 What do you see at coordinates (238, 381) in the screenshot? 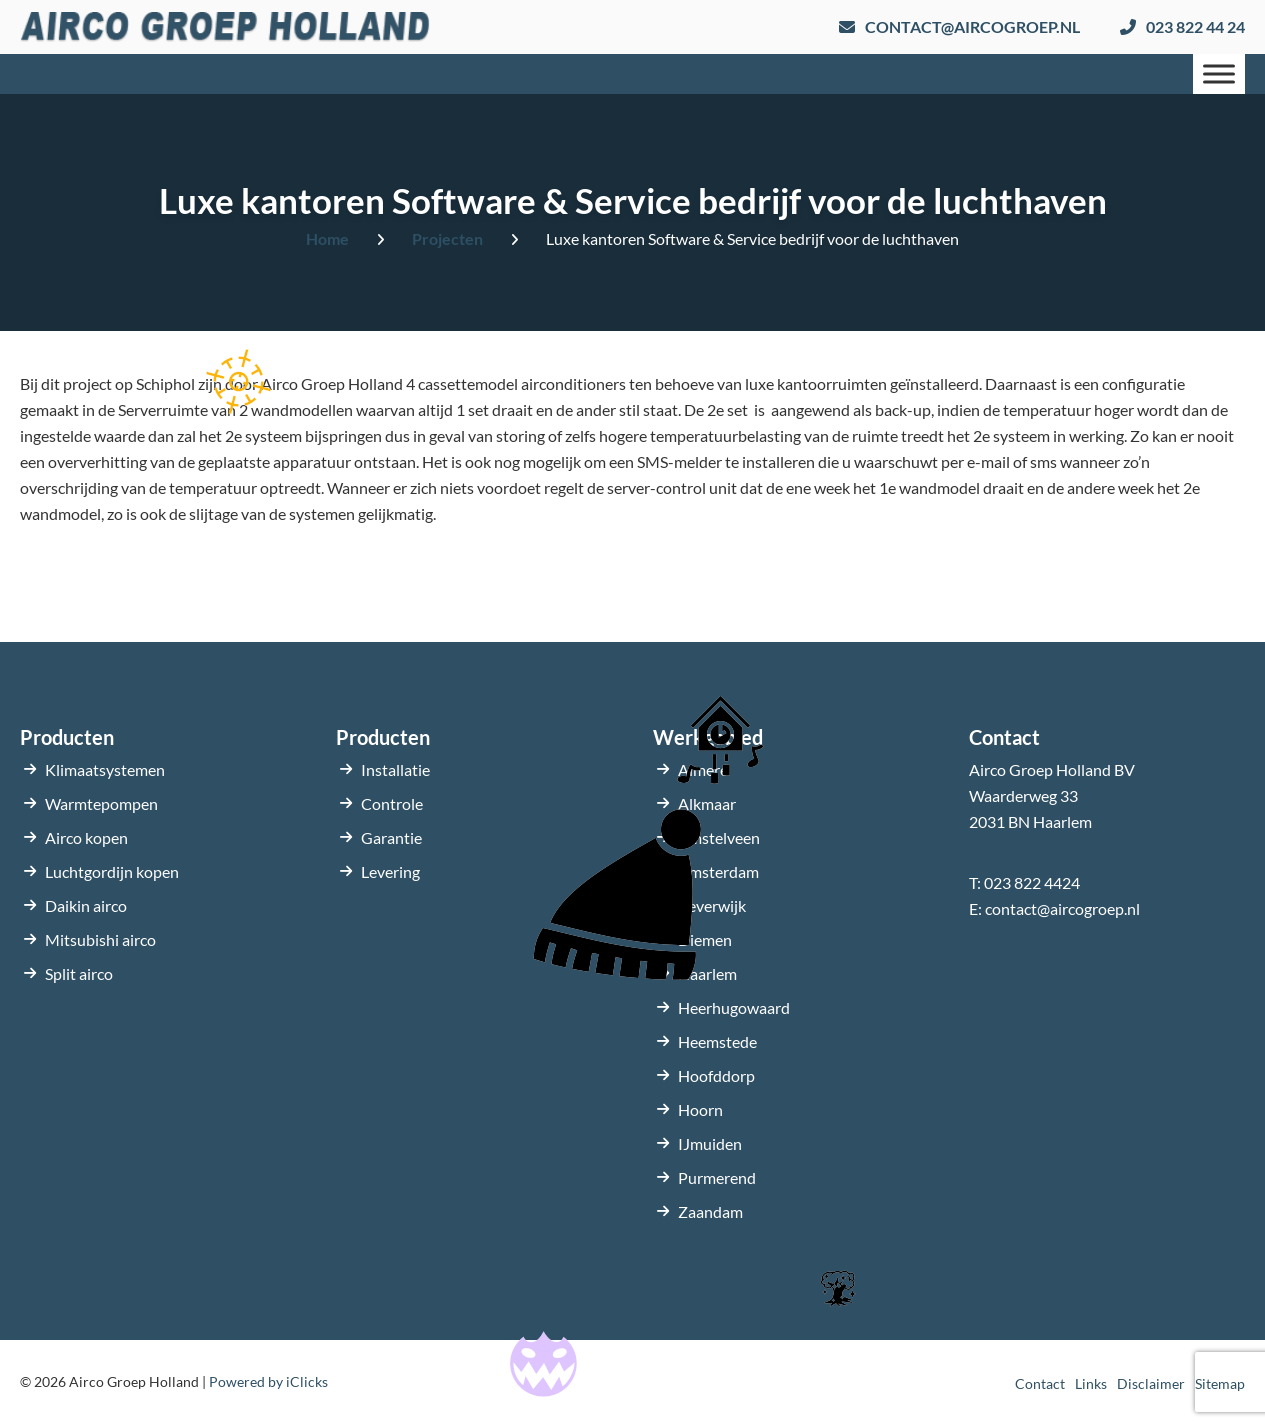
I see `target or aim at a specific point` at bounding box center [238, 381].